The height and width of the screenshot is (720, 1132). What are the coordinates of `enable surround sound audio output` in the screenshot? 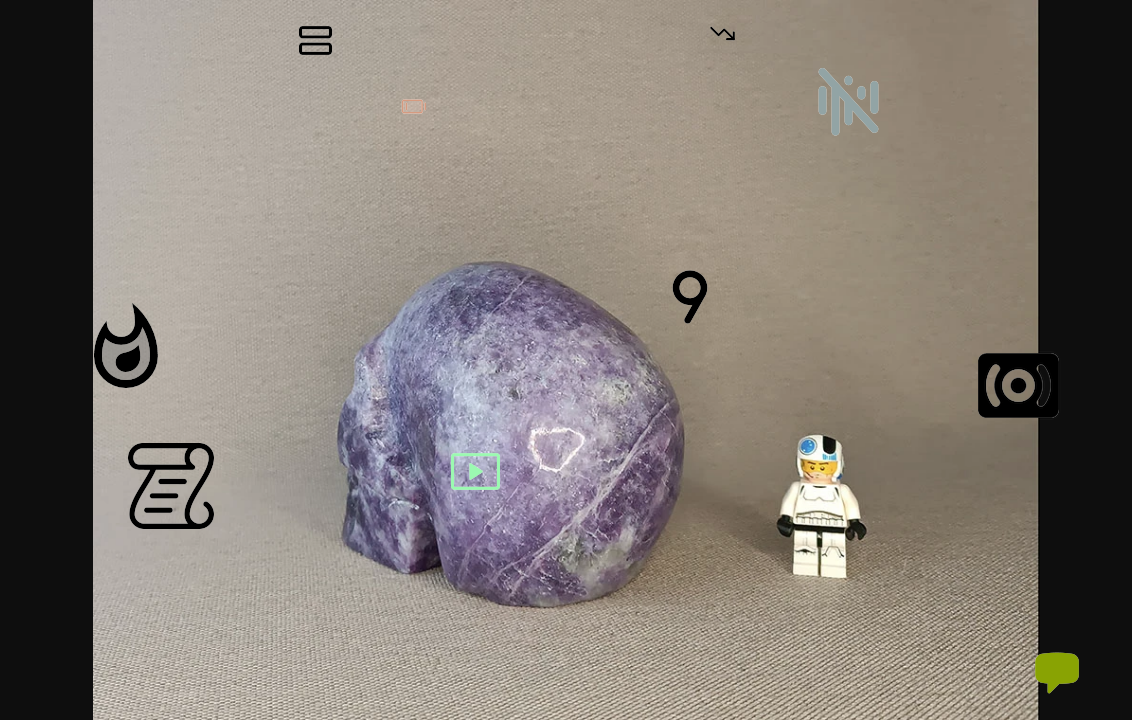 It's located at (1018, 385).